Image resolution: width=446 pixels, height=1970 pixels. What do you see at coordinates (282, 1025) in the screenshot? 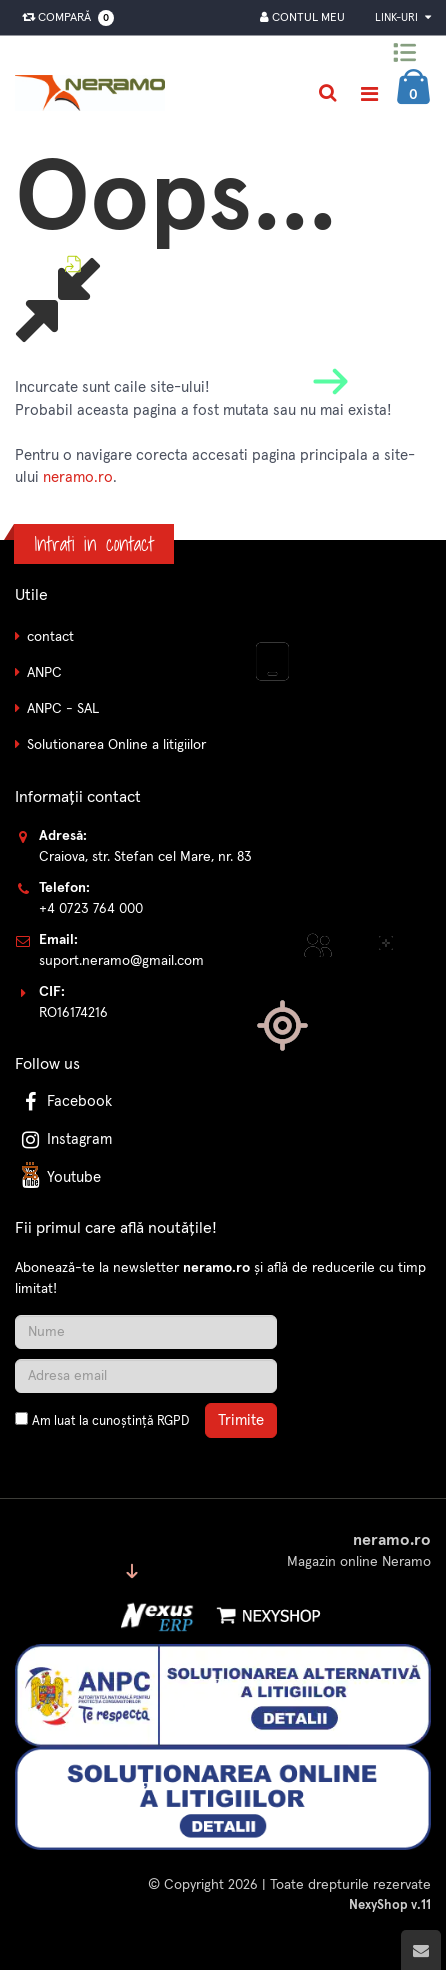
I see `current location found` at bounding box center [282, 1025].